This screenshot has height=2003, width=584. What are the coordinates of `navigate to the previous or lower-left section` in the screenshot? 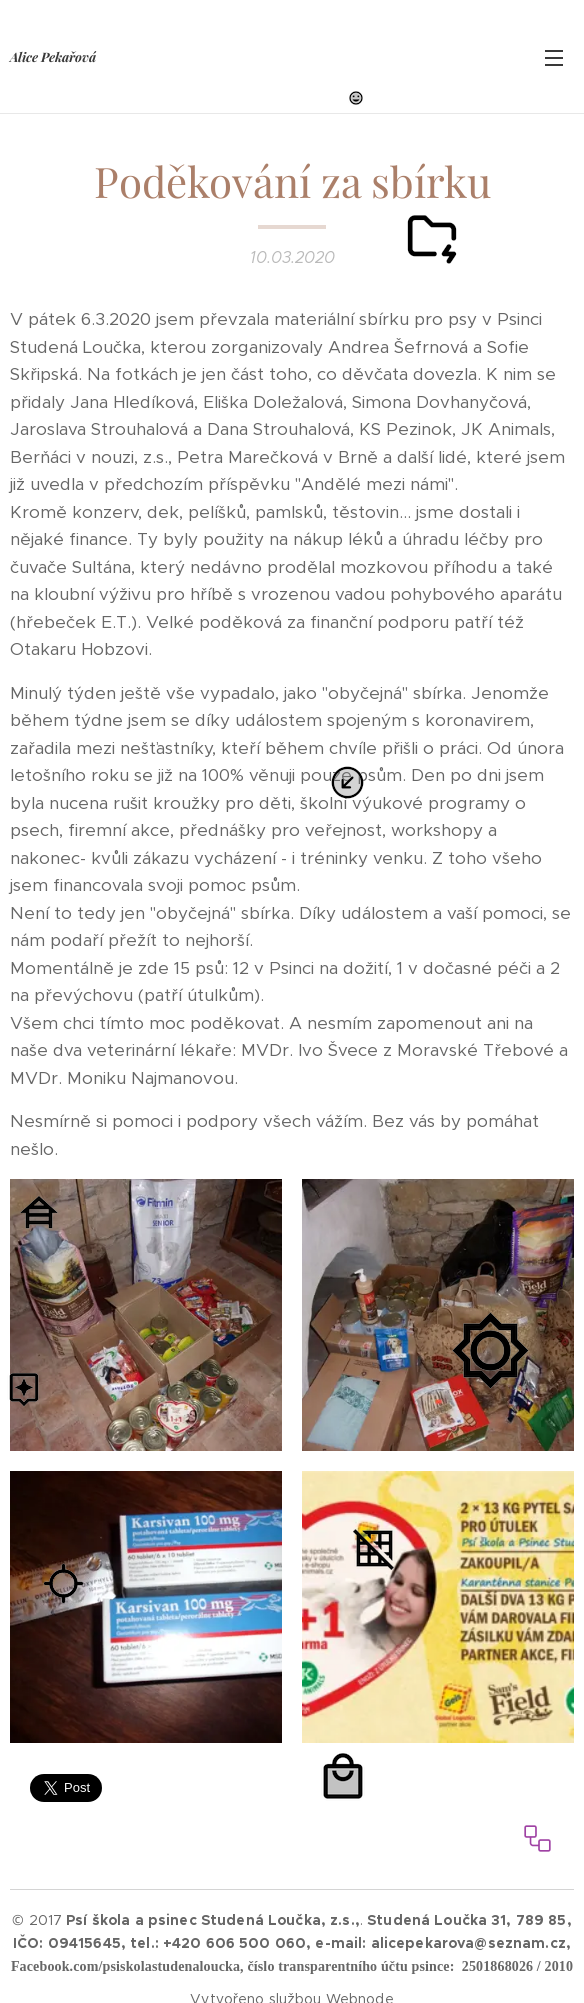 It's located at (347, 782).